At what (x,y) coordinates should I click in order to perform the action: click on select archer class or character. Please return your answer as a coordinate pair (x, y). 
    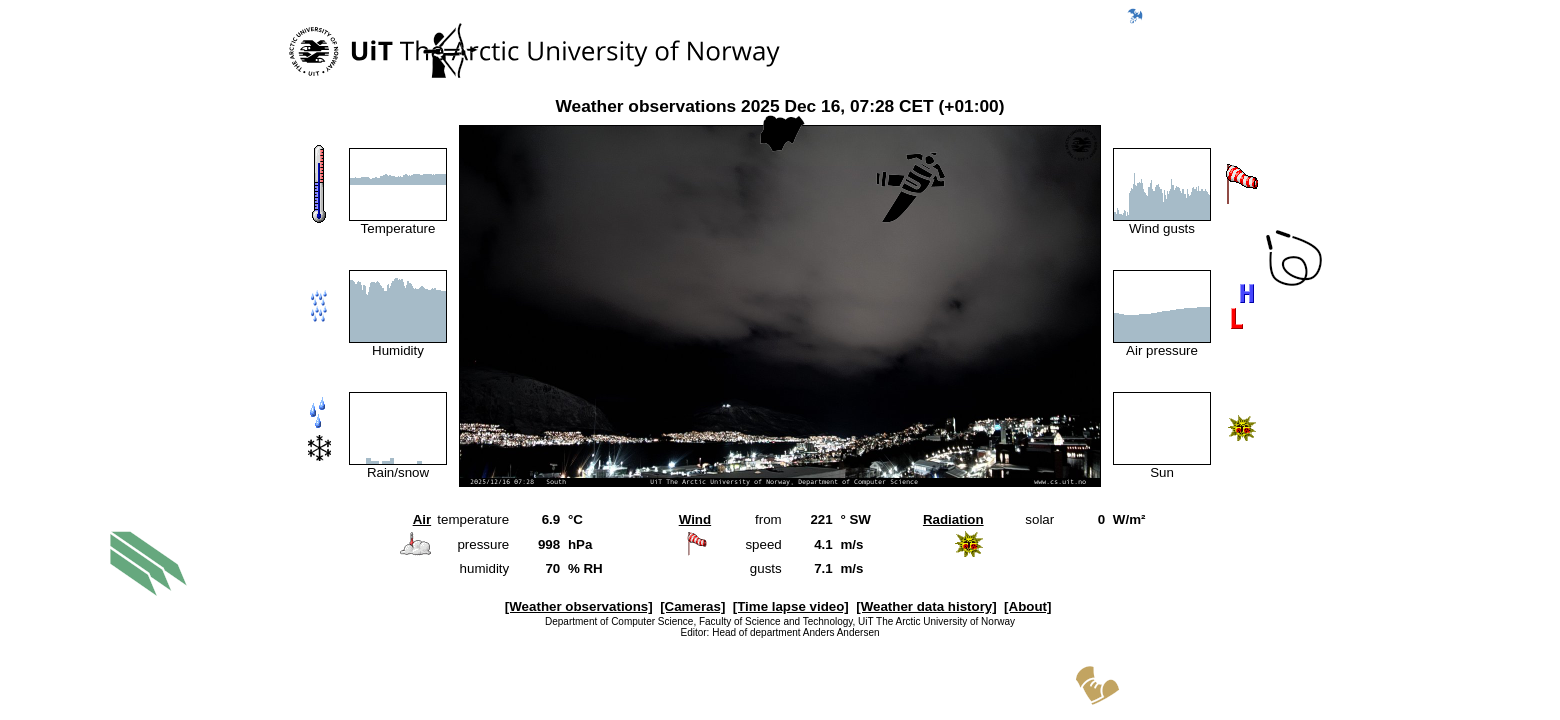
    Looking at the image, I should click on (450, 50).